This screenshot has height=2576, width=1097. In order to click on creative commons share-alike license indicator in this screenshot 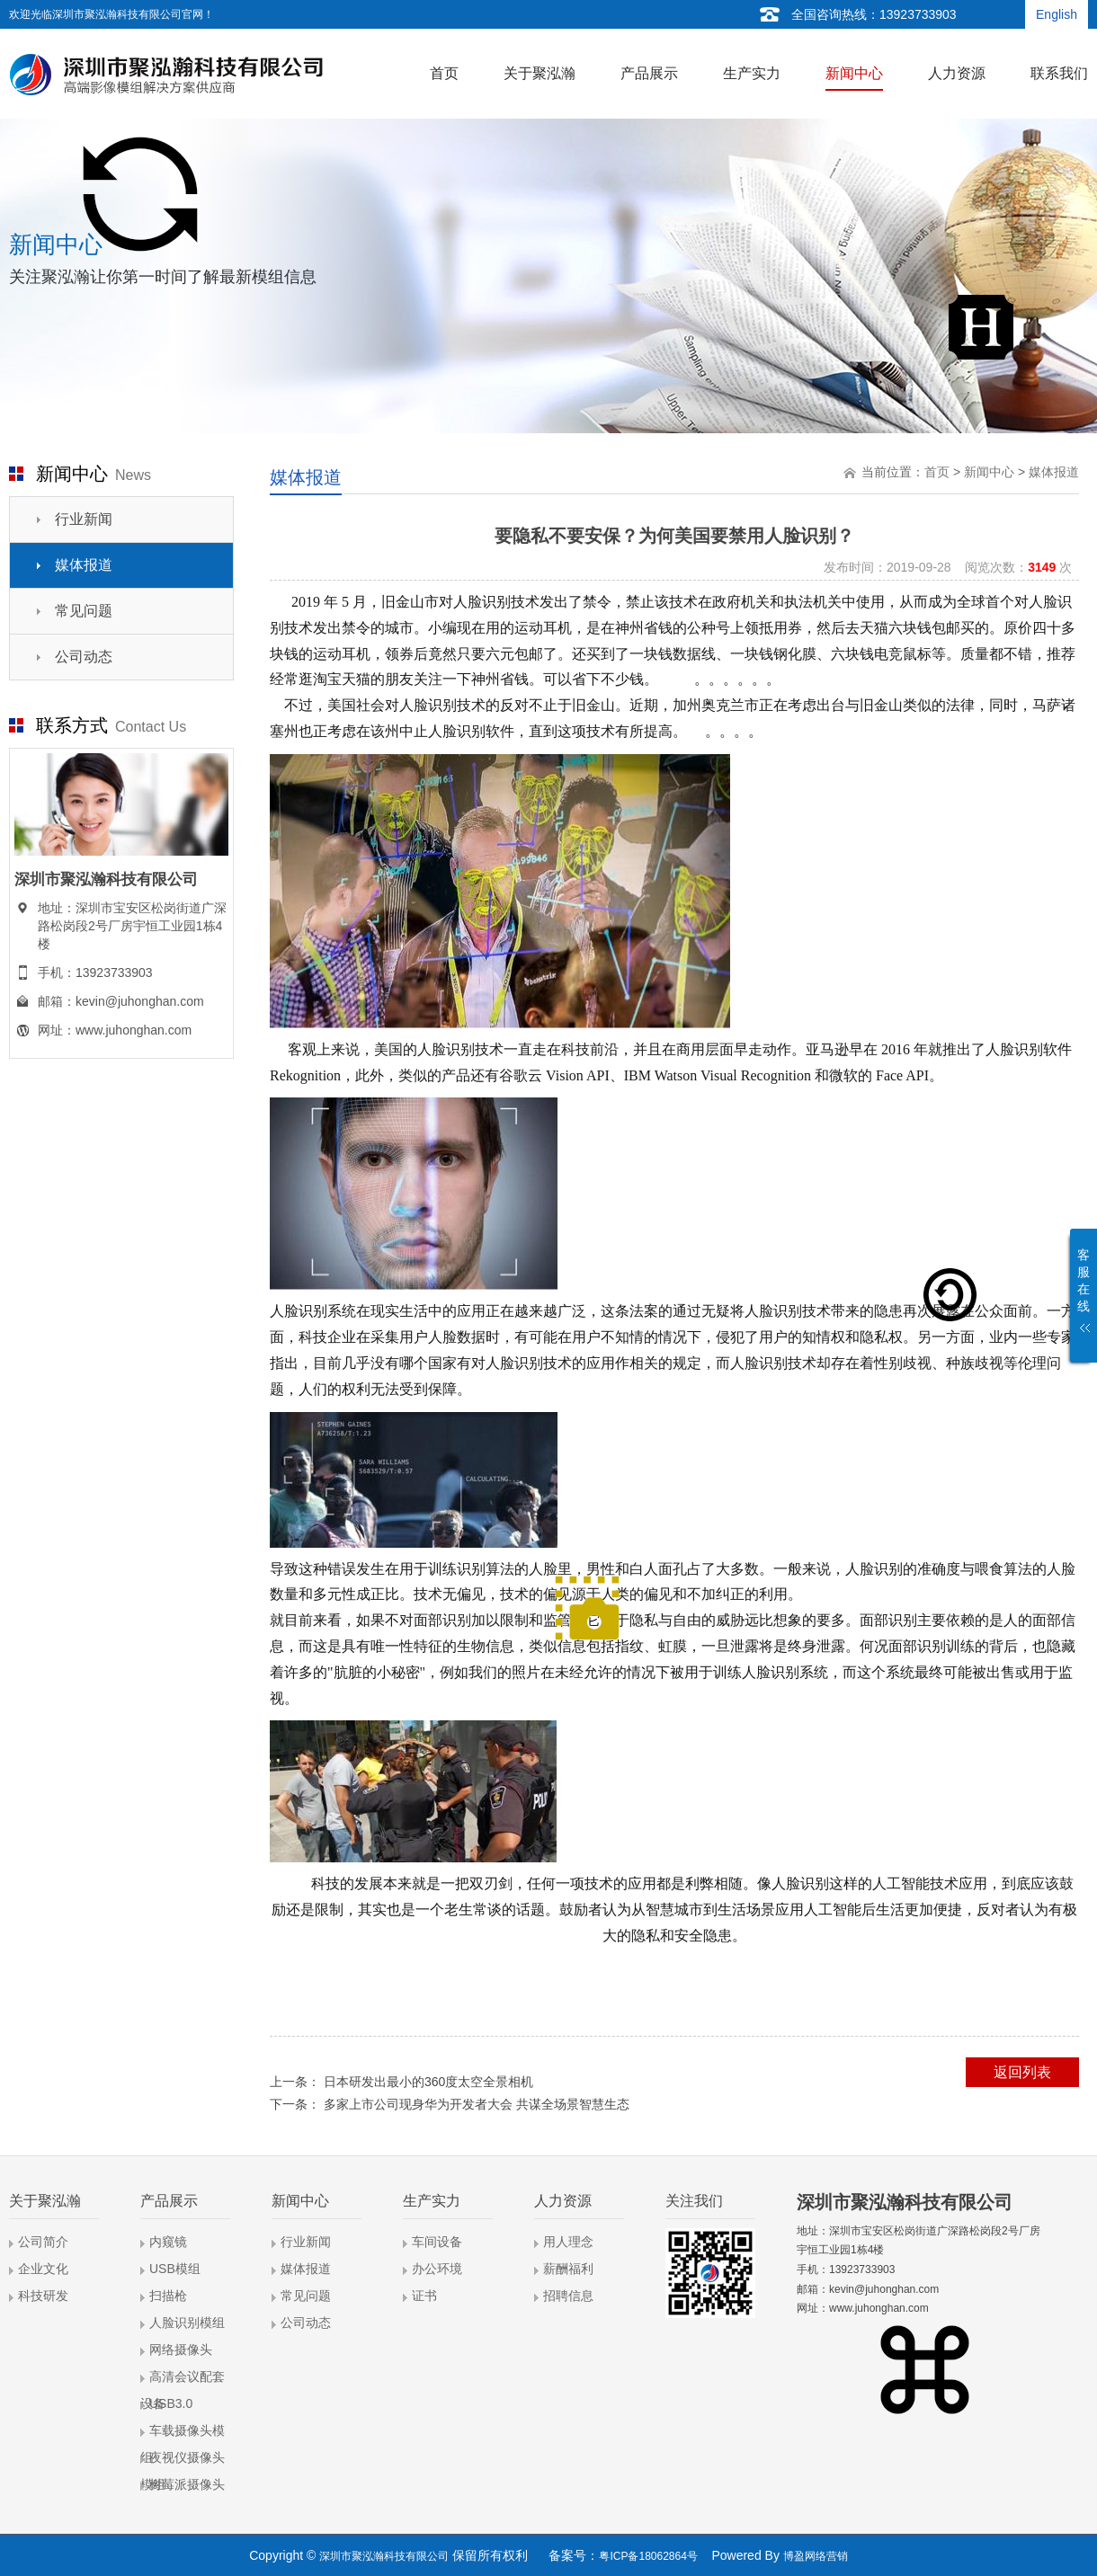, I will do `click(950, 1294)`.